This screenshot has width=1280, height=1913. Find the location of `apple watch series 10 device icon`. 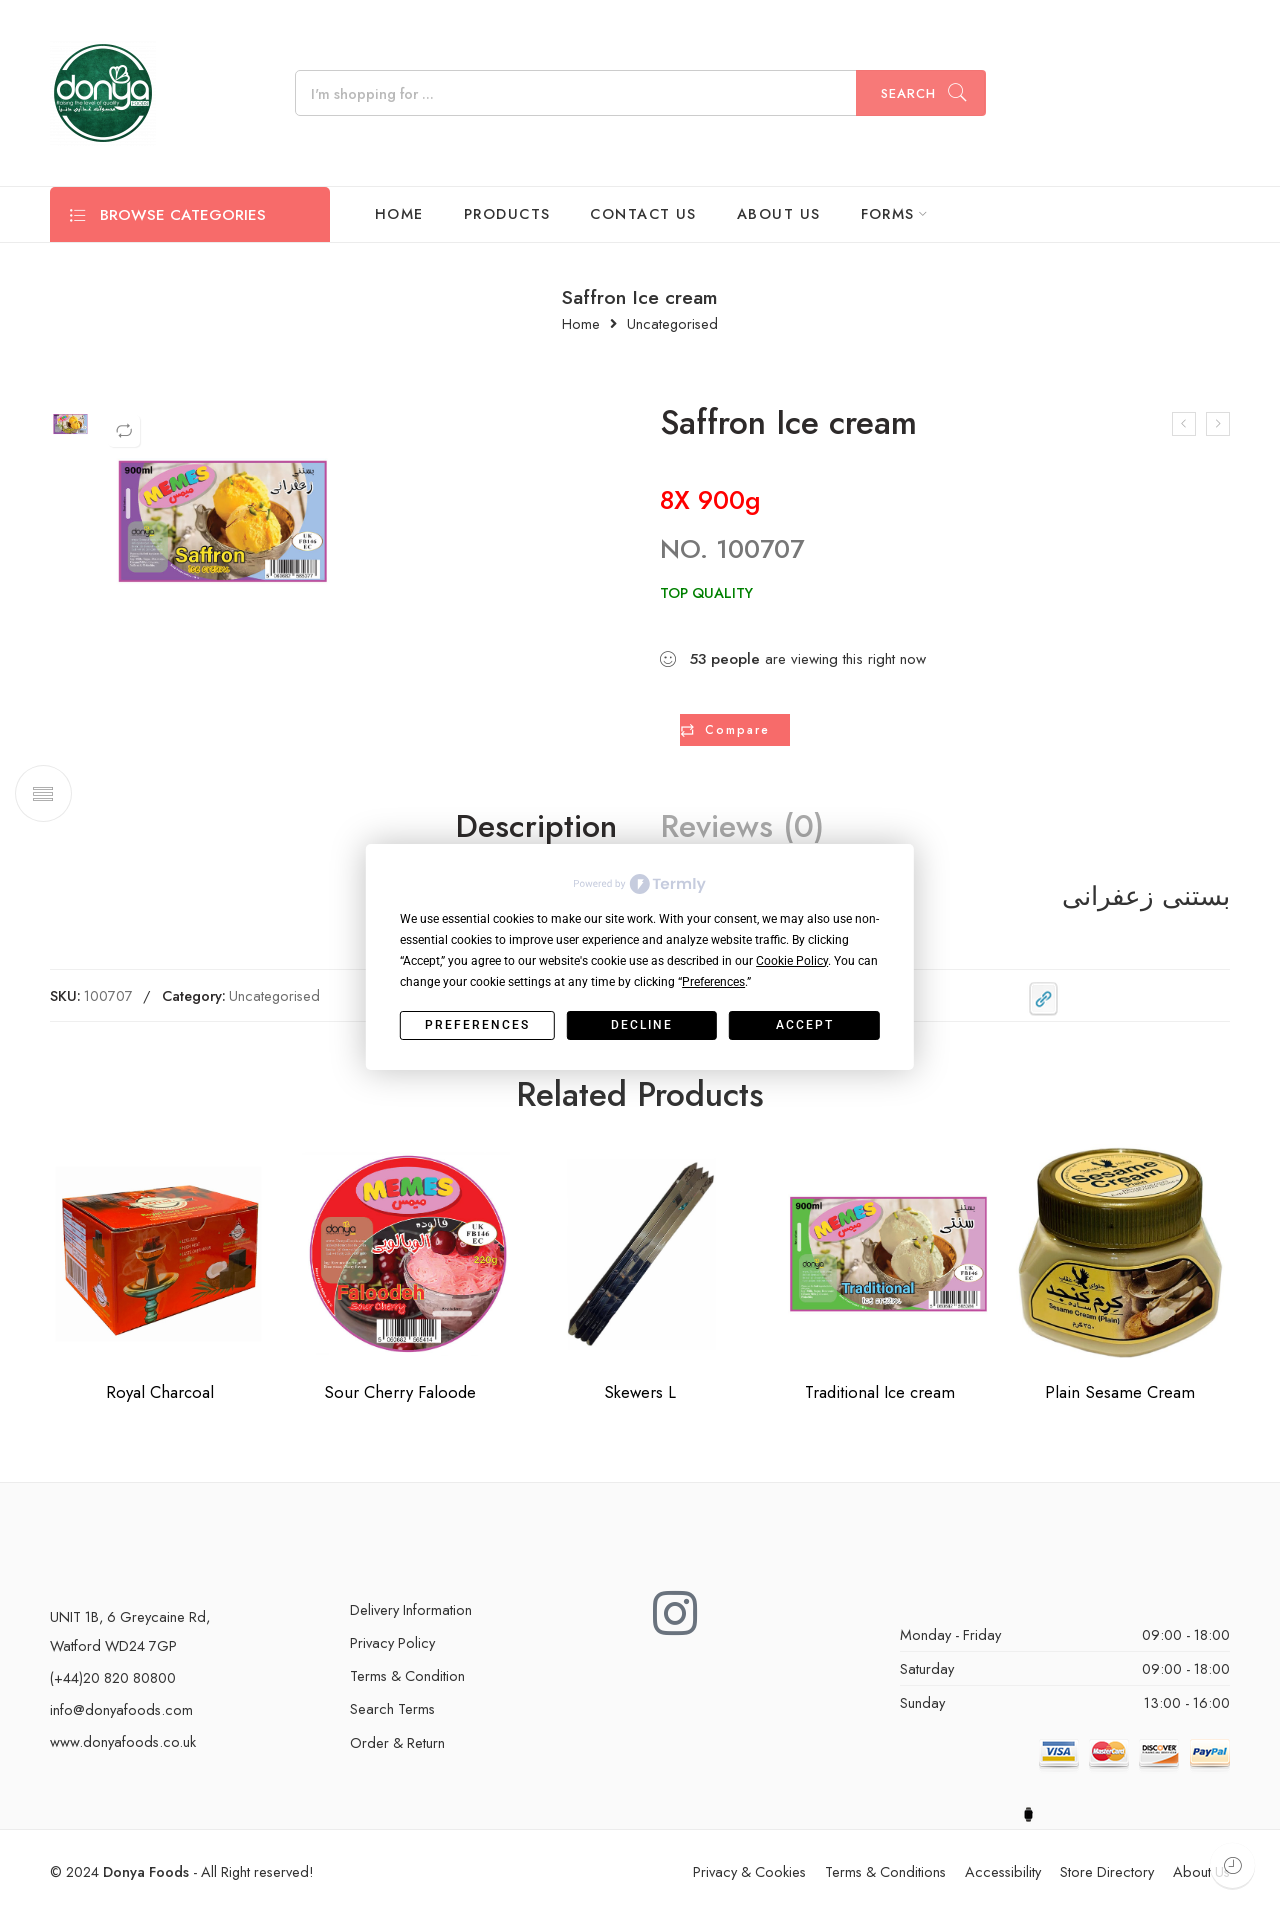

apple watch series 10 device icon is located at coordinates (1028, 1814).